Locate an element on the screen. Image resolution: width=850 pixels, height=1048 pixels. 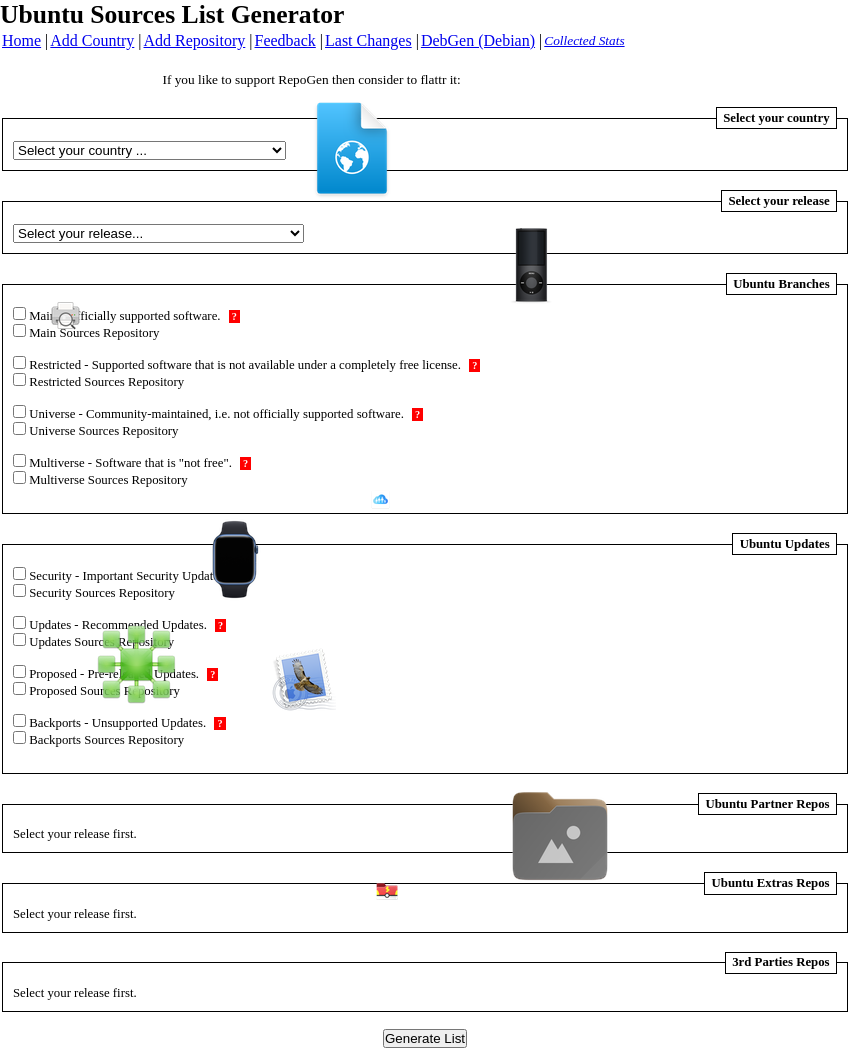
access iPod device settings is located at coordinates (531, 266).